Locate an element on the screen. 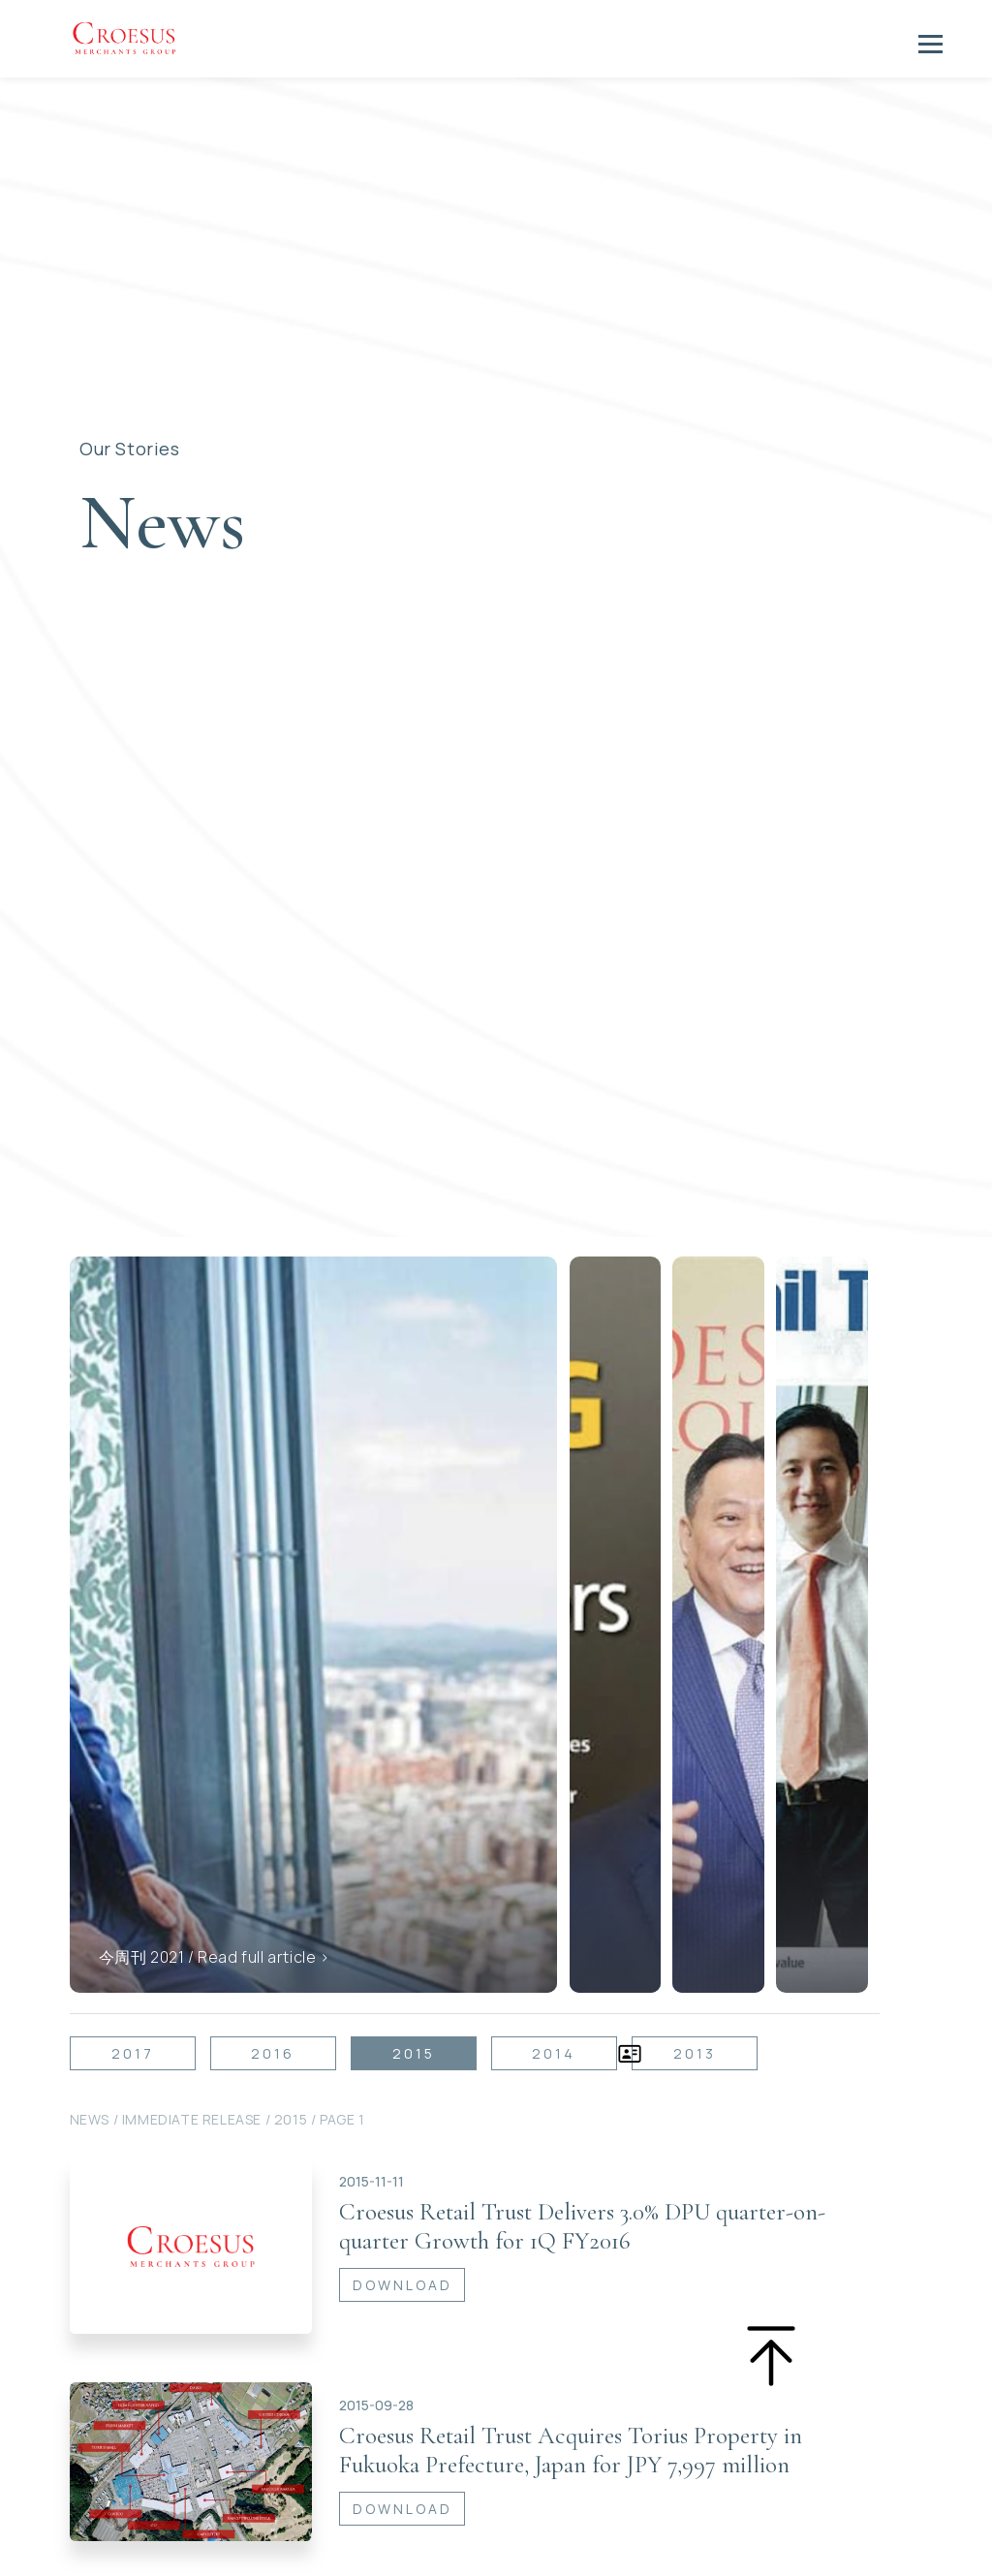 Image resolution: width=992 pixels, height=2576 pixels. move item to top of list is located at coordinates (771, 2356).